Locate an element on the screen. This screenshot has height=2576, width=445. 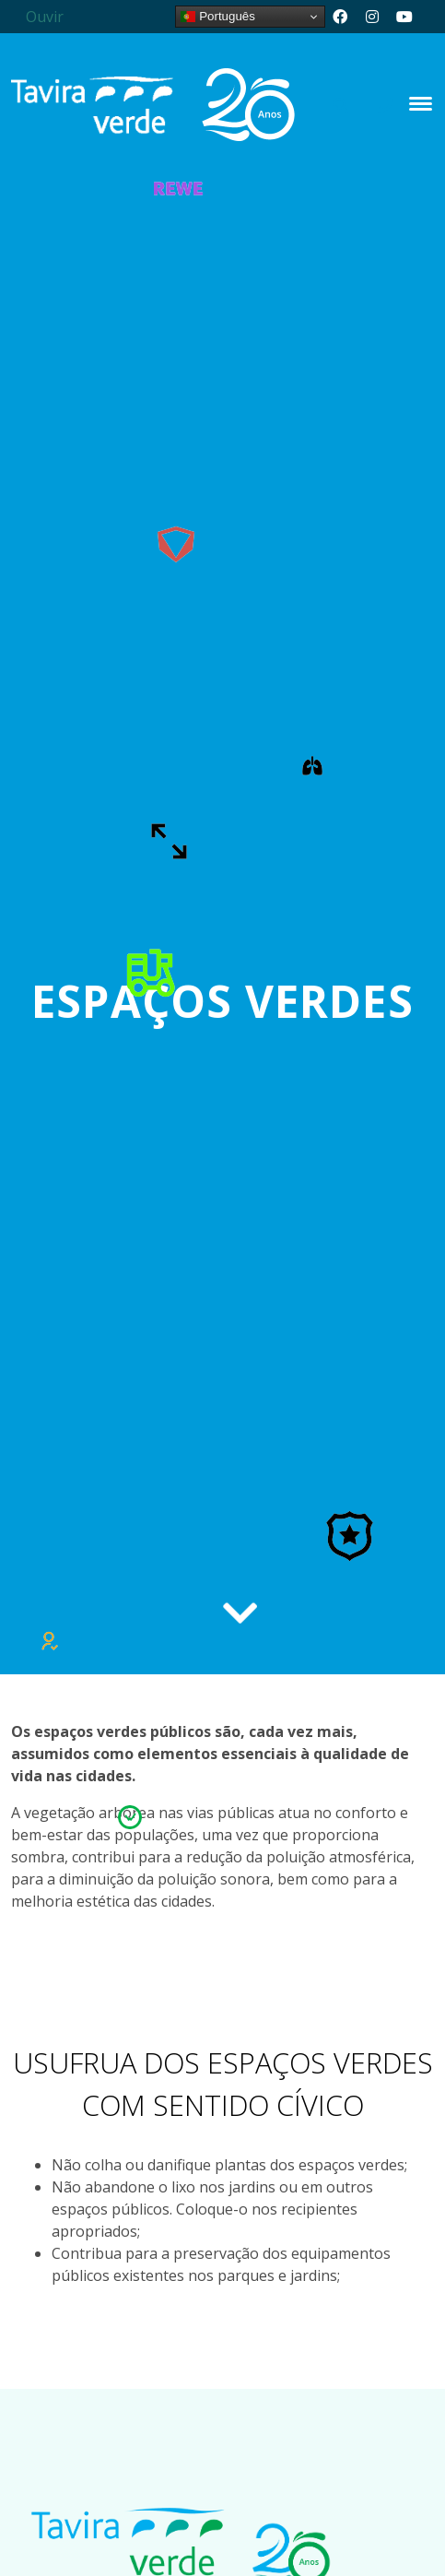
indicates law enforcement or official authority is located at coordinates (349, 1535).